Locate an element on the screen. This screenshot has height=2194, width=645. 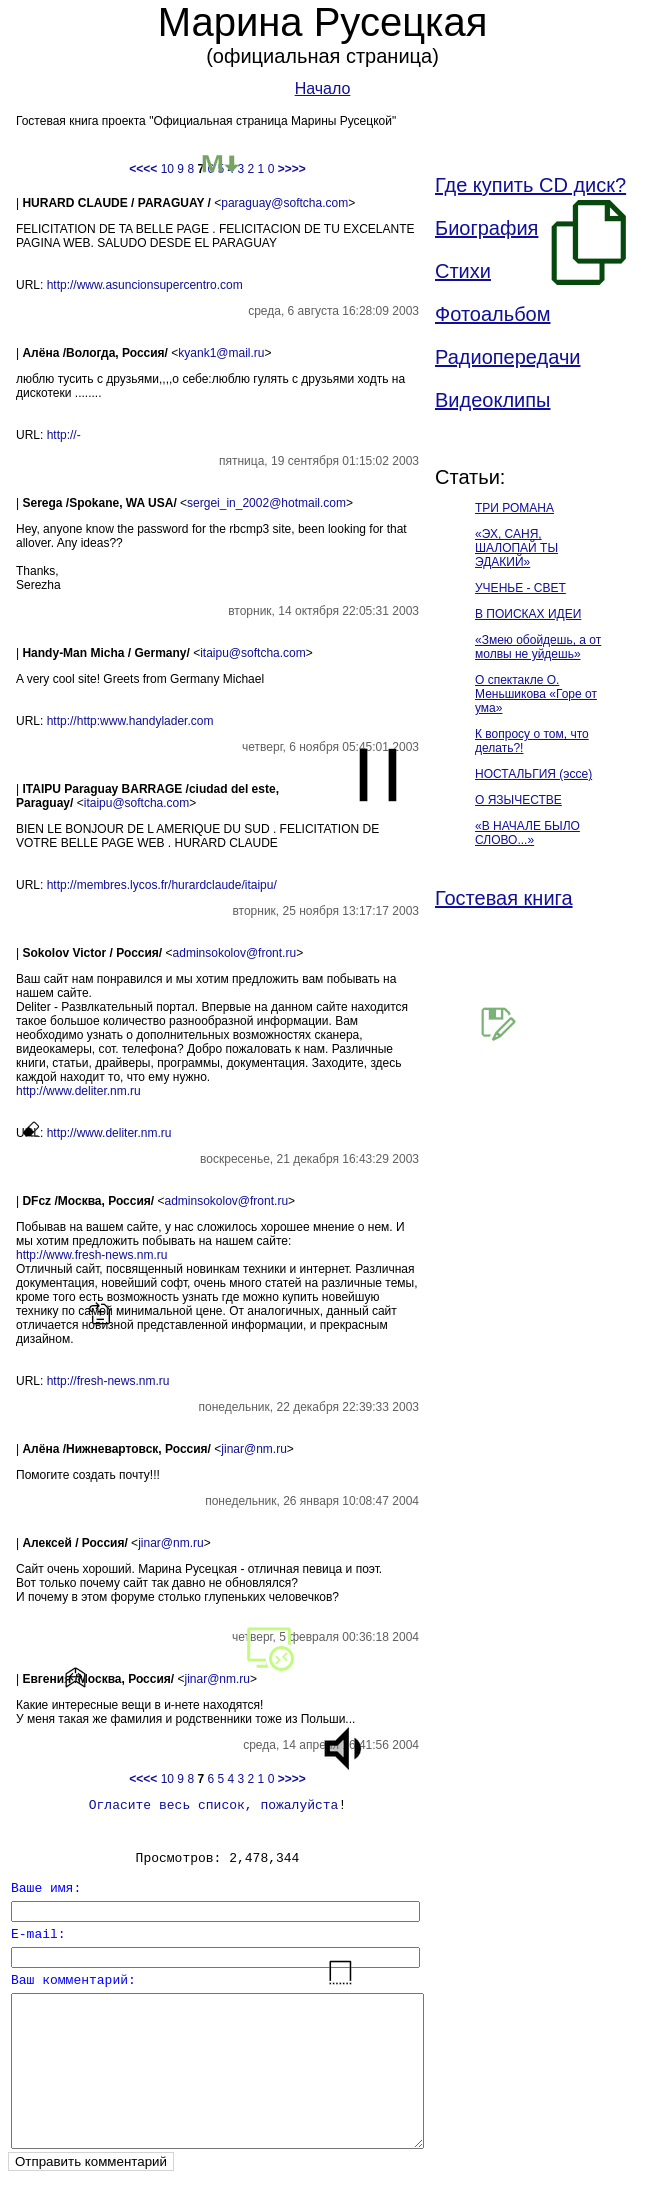
erase or clear content is located at coordinates (31, 1129).